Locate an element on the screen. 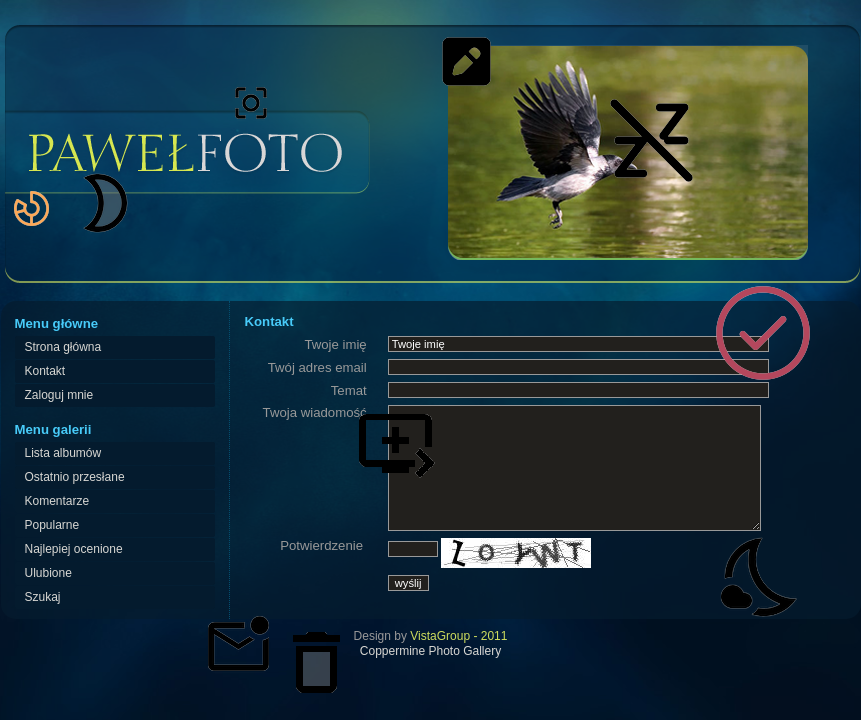 The image size is (861, 720). toggle dark mode or night theme is located at coordinates (104, 203).